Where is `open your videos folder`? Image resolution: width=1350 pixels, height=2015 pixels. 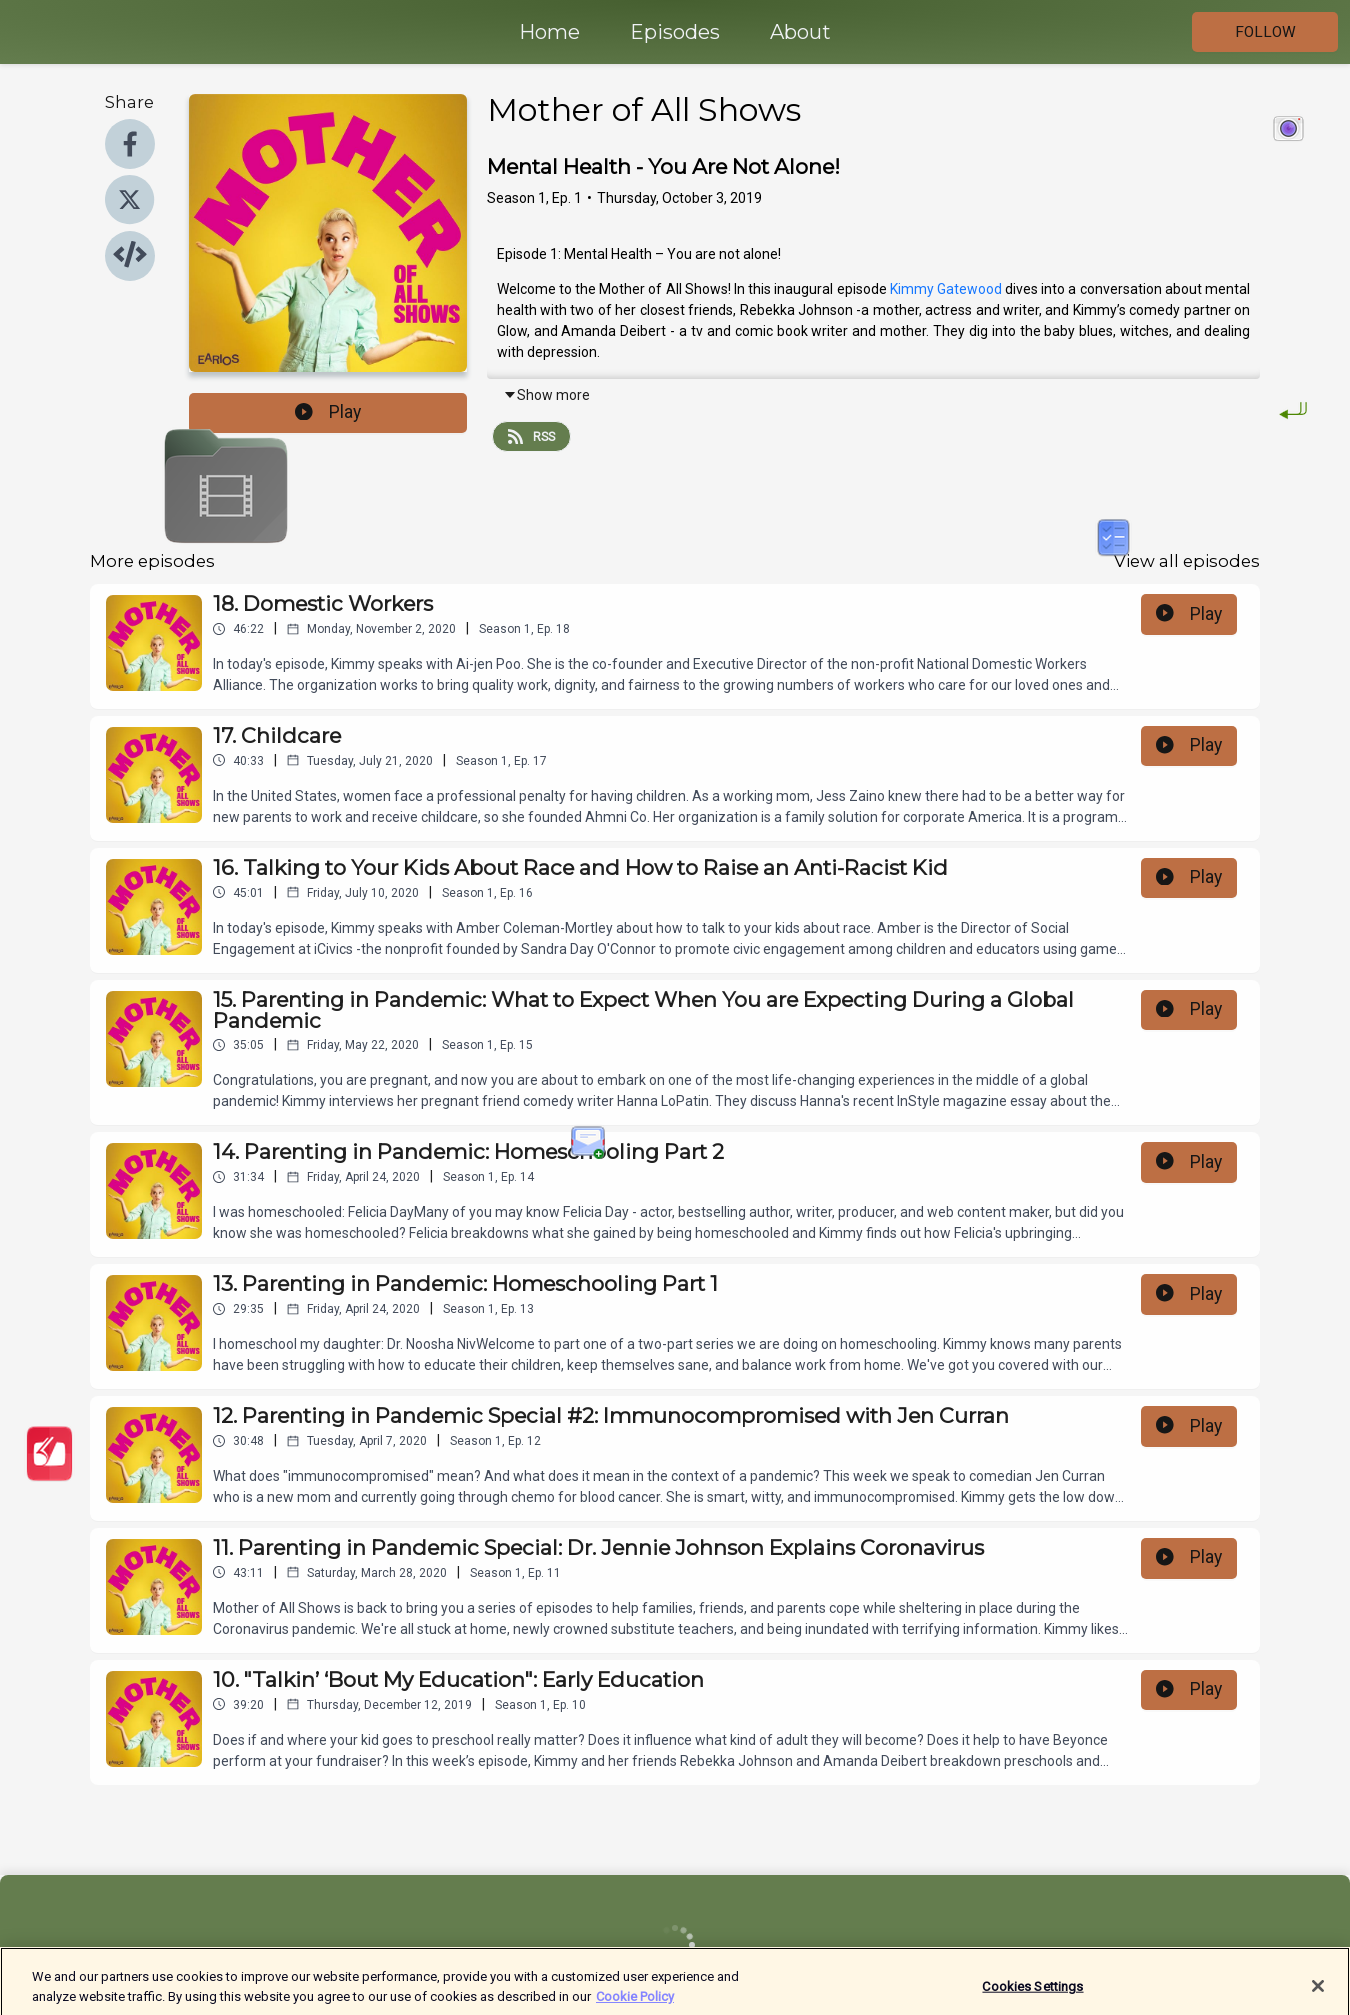 open your videos folder is located at coordinates (226, 486).